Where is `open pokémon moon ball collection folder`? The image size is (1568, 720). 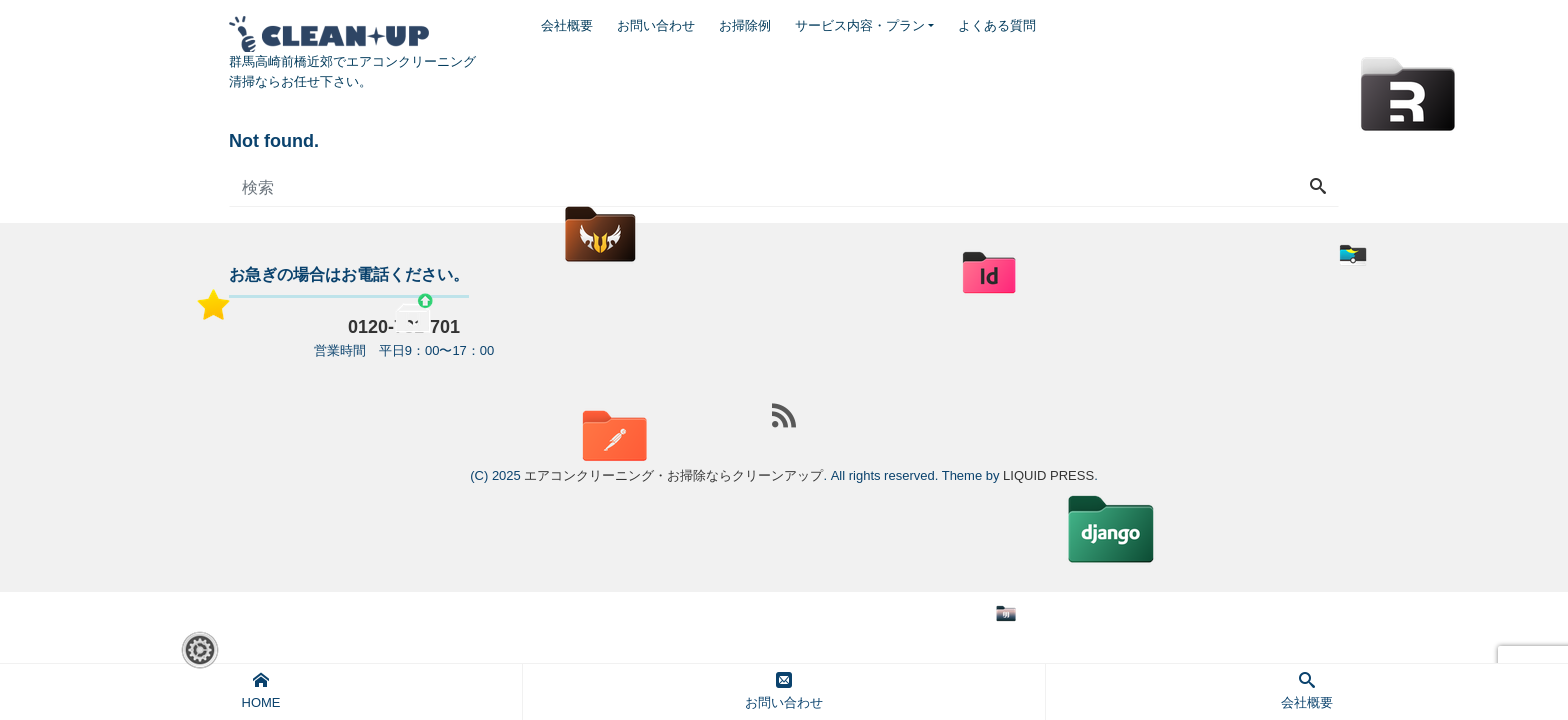
open pokémon moon ball collection folder is located at coordinates (1353, 256).